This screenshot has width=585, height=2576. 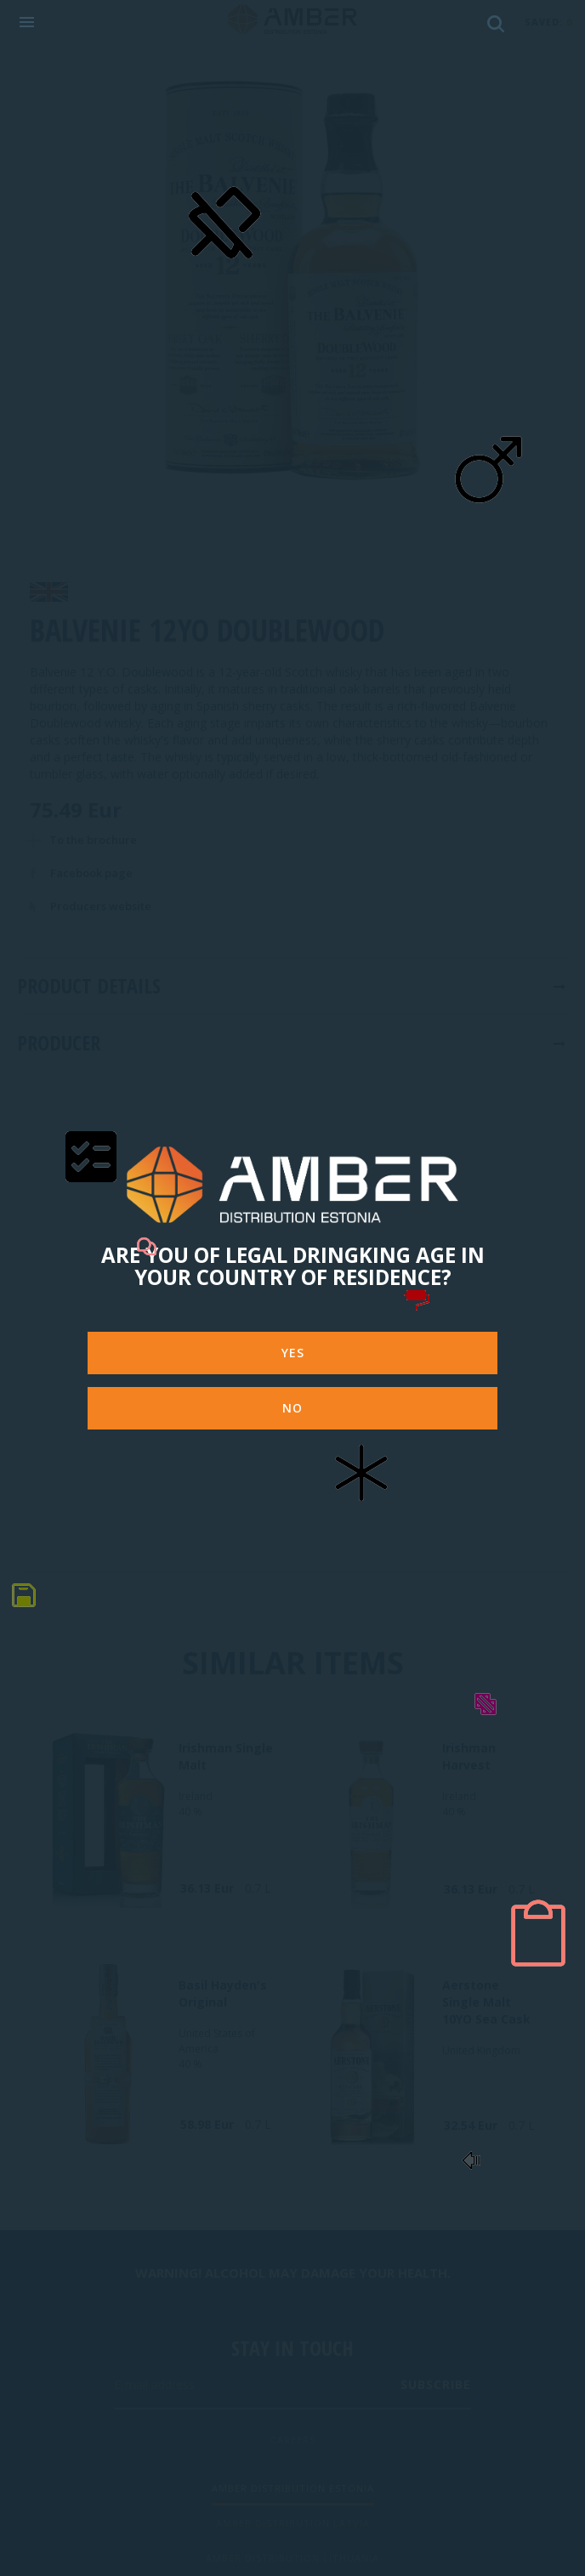 I want to click on unpin this item, so click(x=222, y=225).